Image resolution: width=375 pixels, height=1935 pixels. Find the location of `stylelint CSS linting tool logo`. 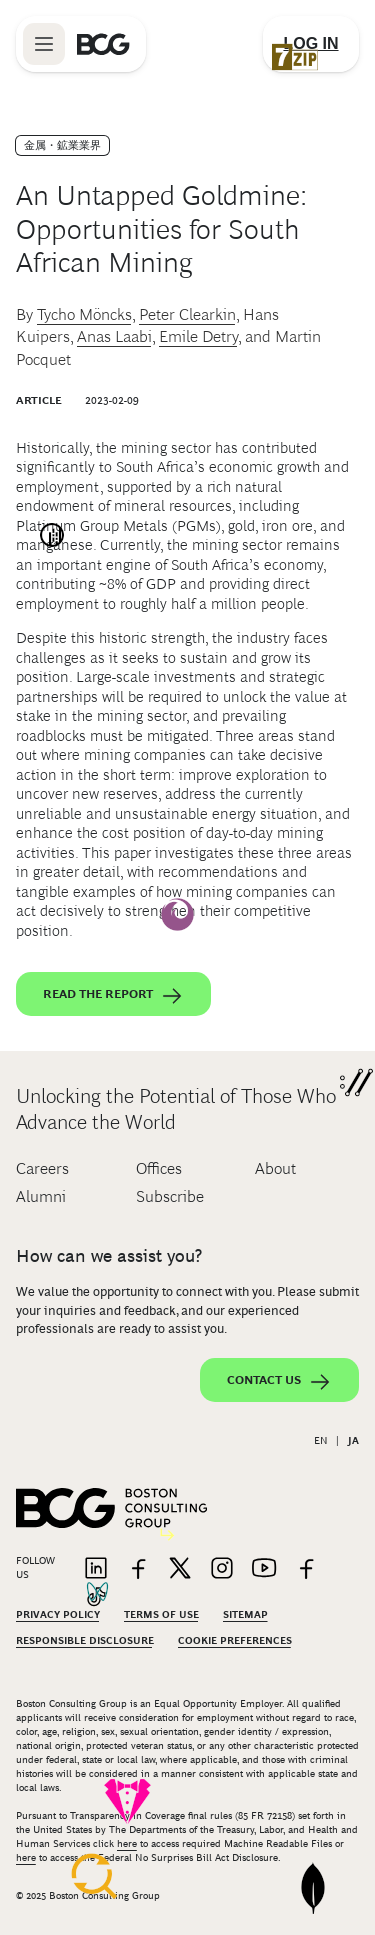

stylelint CSS linting tool logo is located at coordinates (127, 1801).